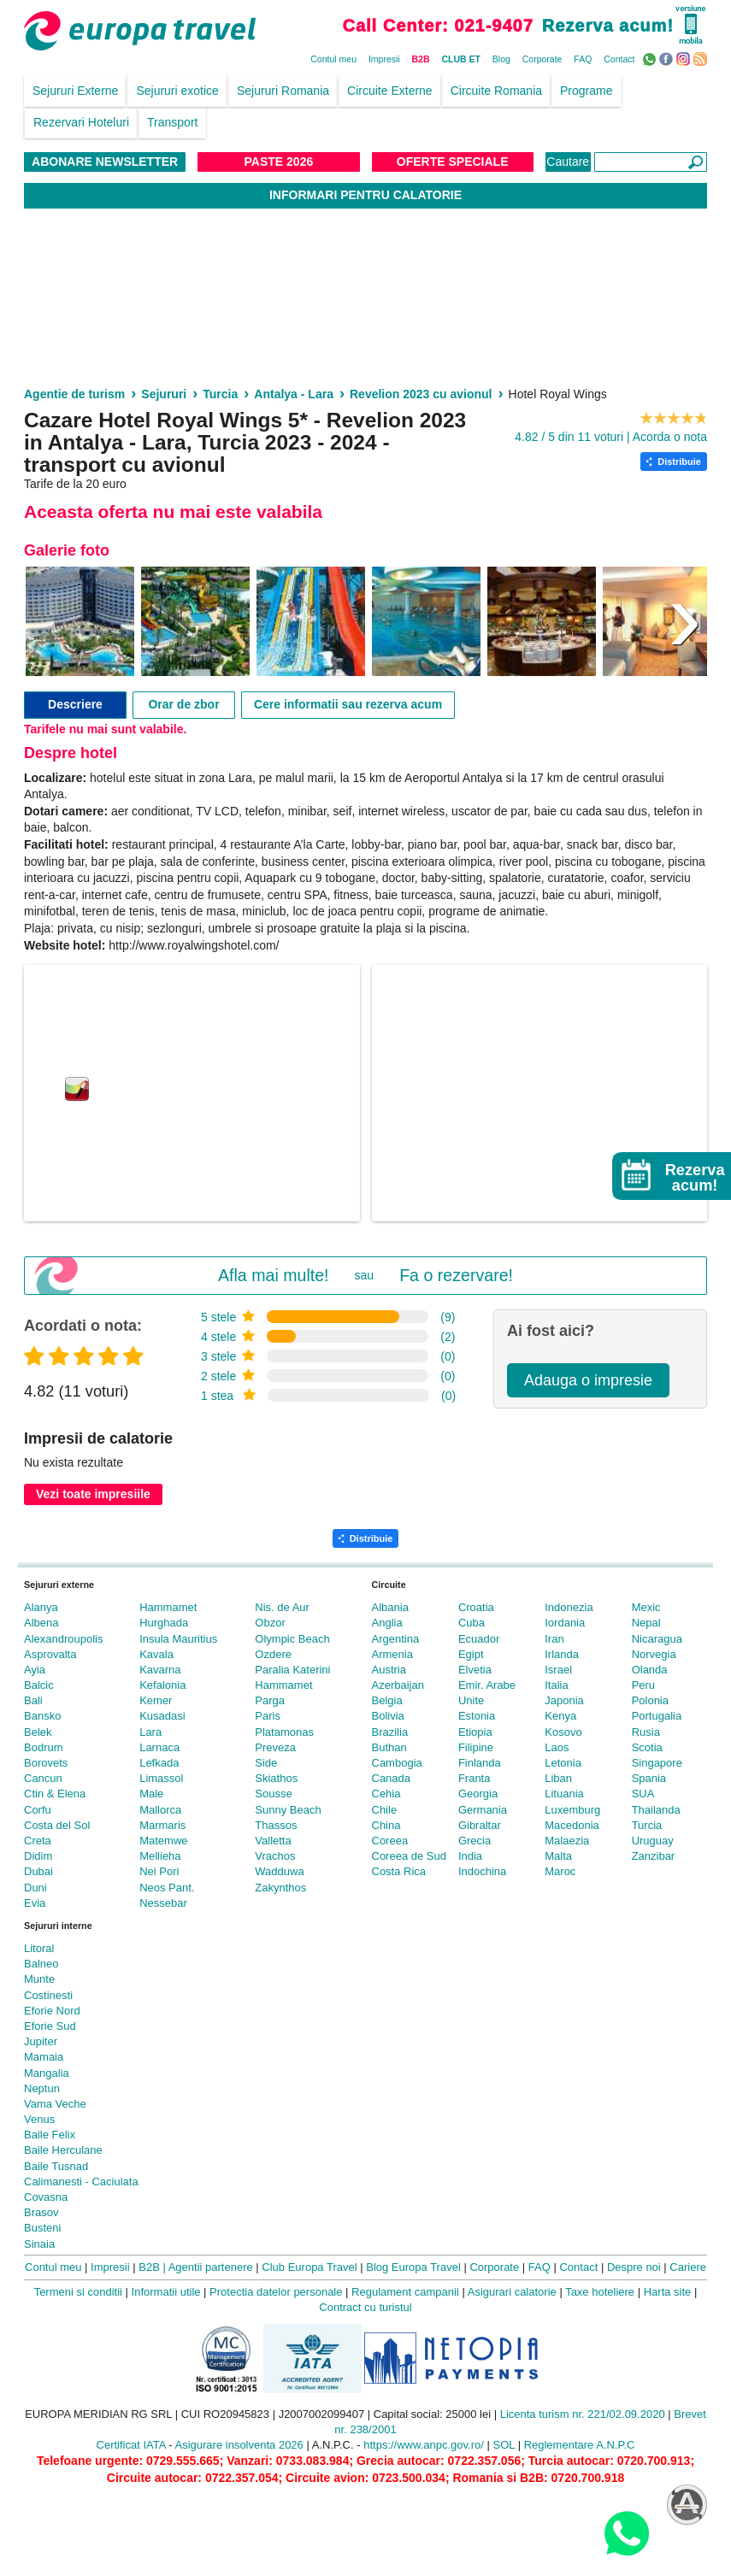 The height and width of the screenshot is (2576, 731). I want to click on open the software update manager, so click(687, 2504).